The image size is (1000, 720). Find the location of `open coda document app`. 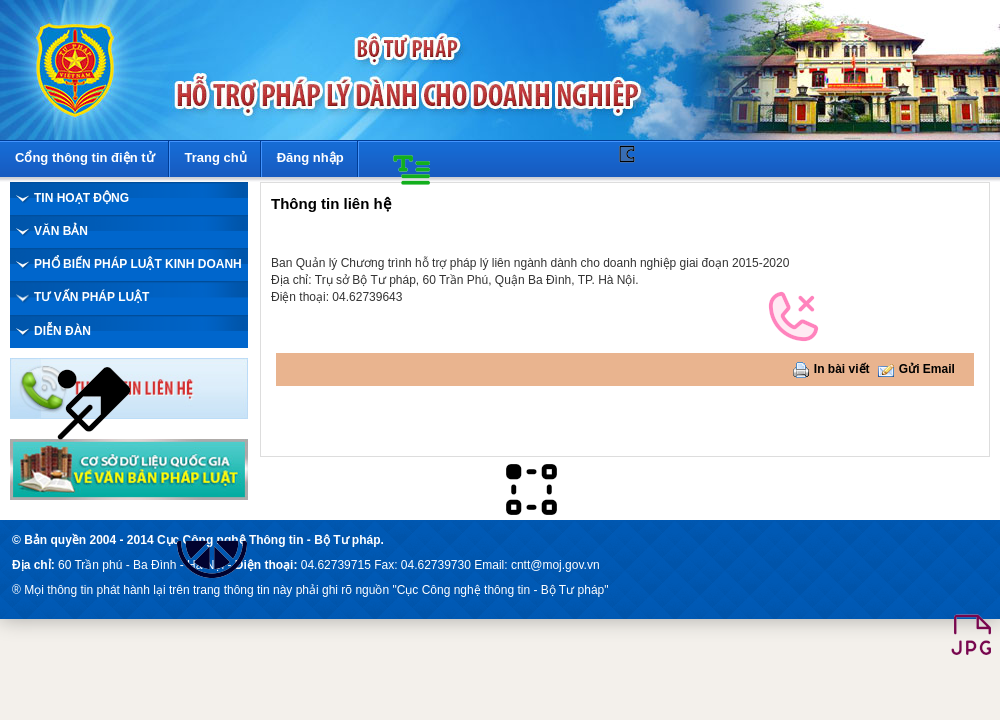

open coda document app is located at coordinates (627, 154).